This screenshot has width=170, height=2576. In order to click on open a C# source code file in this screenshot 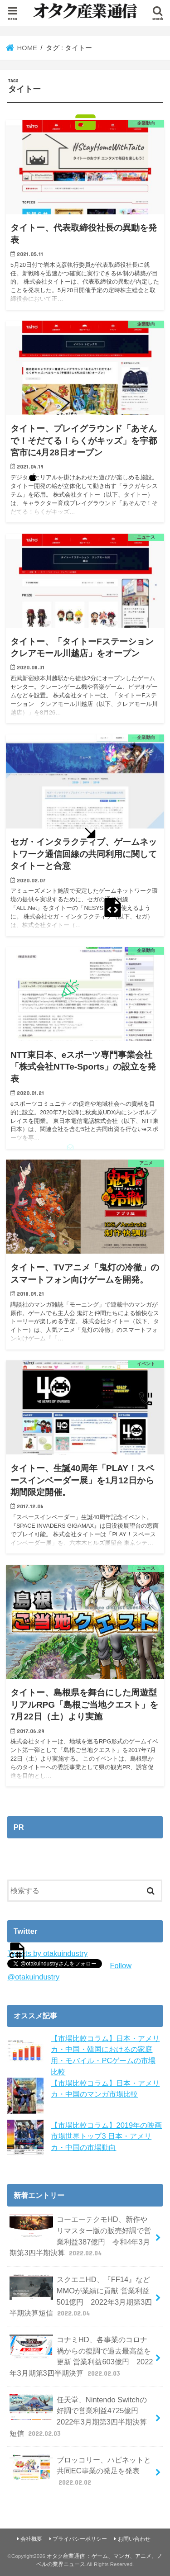, I will do `click(17, 1951)`.